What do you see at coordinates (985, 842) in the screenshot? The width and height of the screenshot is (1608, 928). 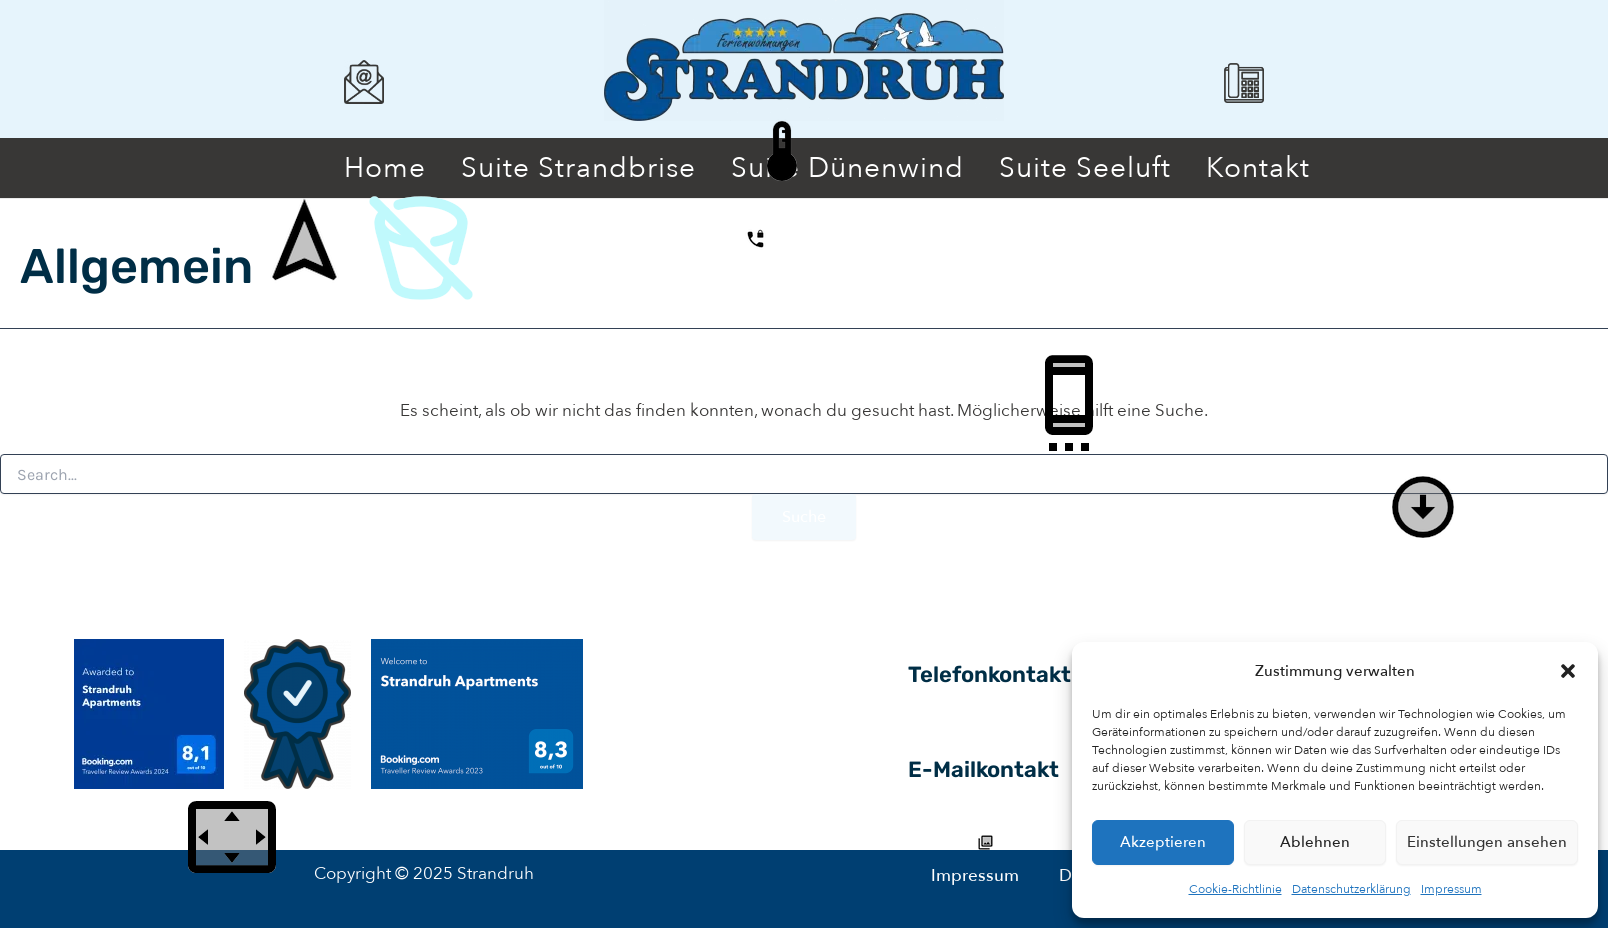 I see `access your photo library` at bounding box center [985, 842].